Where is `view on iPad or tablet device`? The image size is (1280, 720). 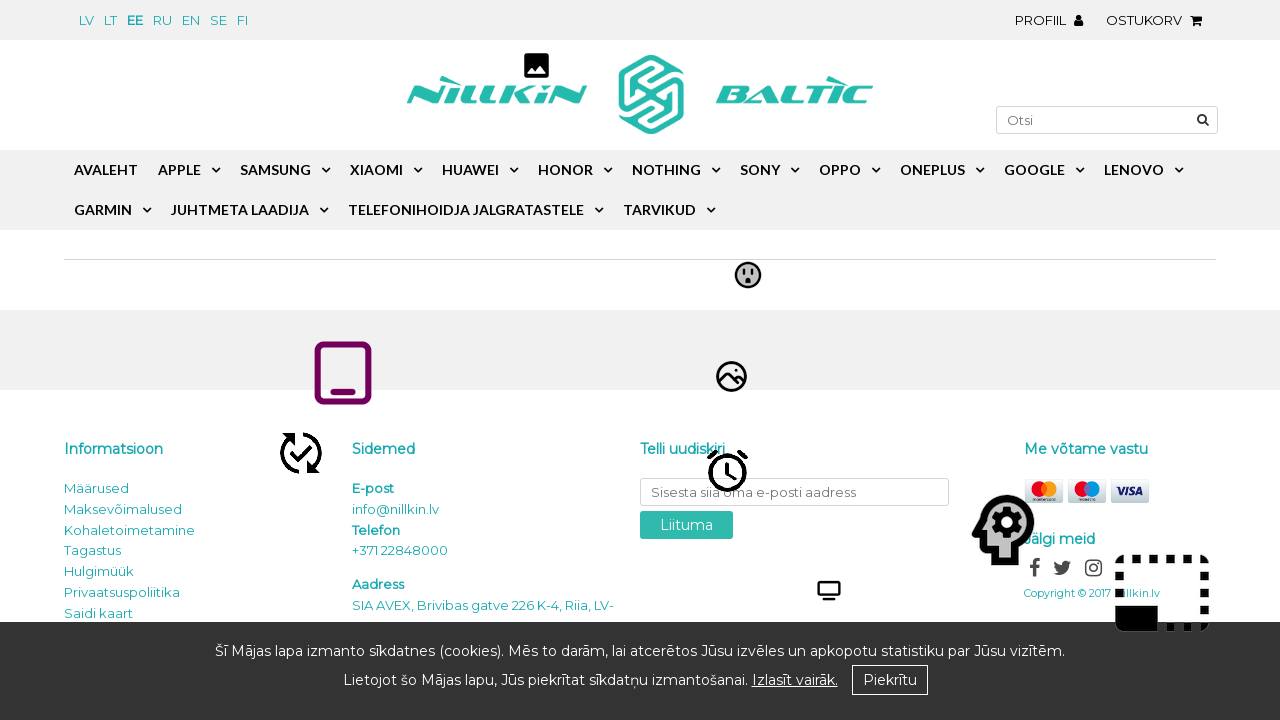 view on iPad or tablet device is located at coordinates (343, 373).